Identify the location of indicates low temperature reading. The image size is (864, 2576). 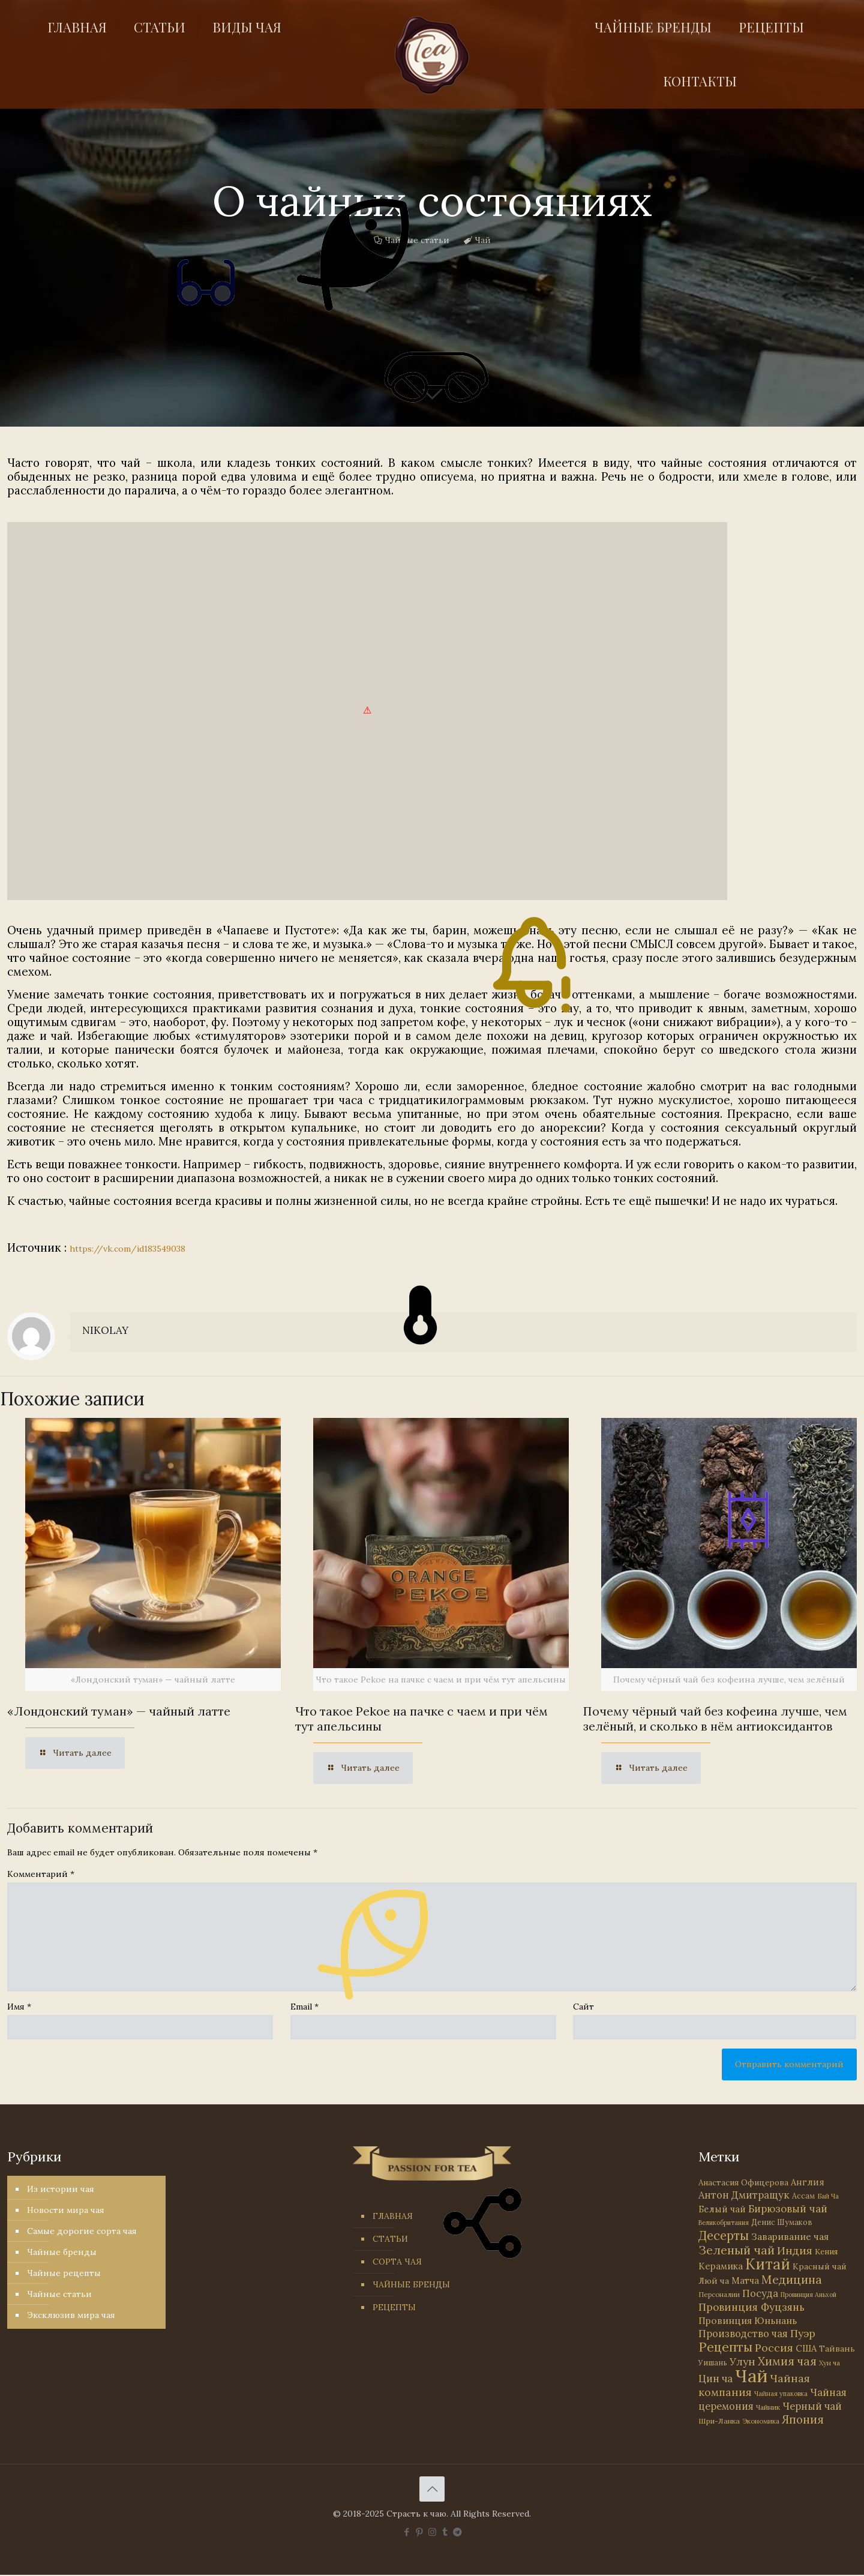
(420, 1315).